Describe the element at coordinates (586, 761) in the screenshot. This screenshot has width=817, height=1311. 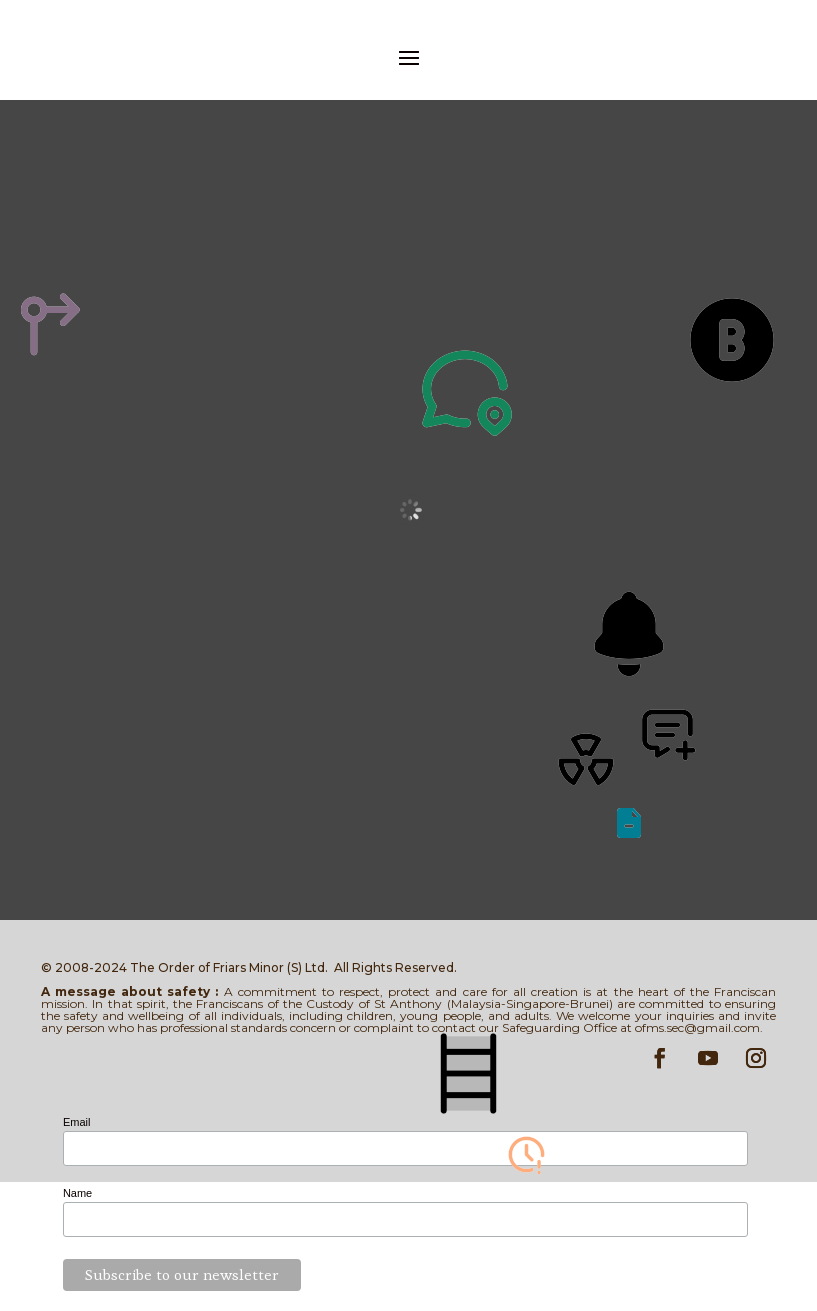
I see `indicates hazardous or radioactive content warning` at that location.